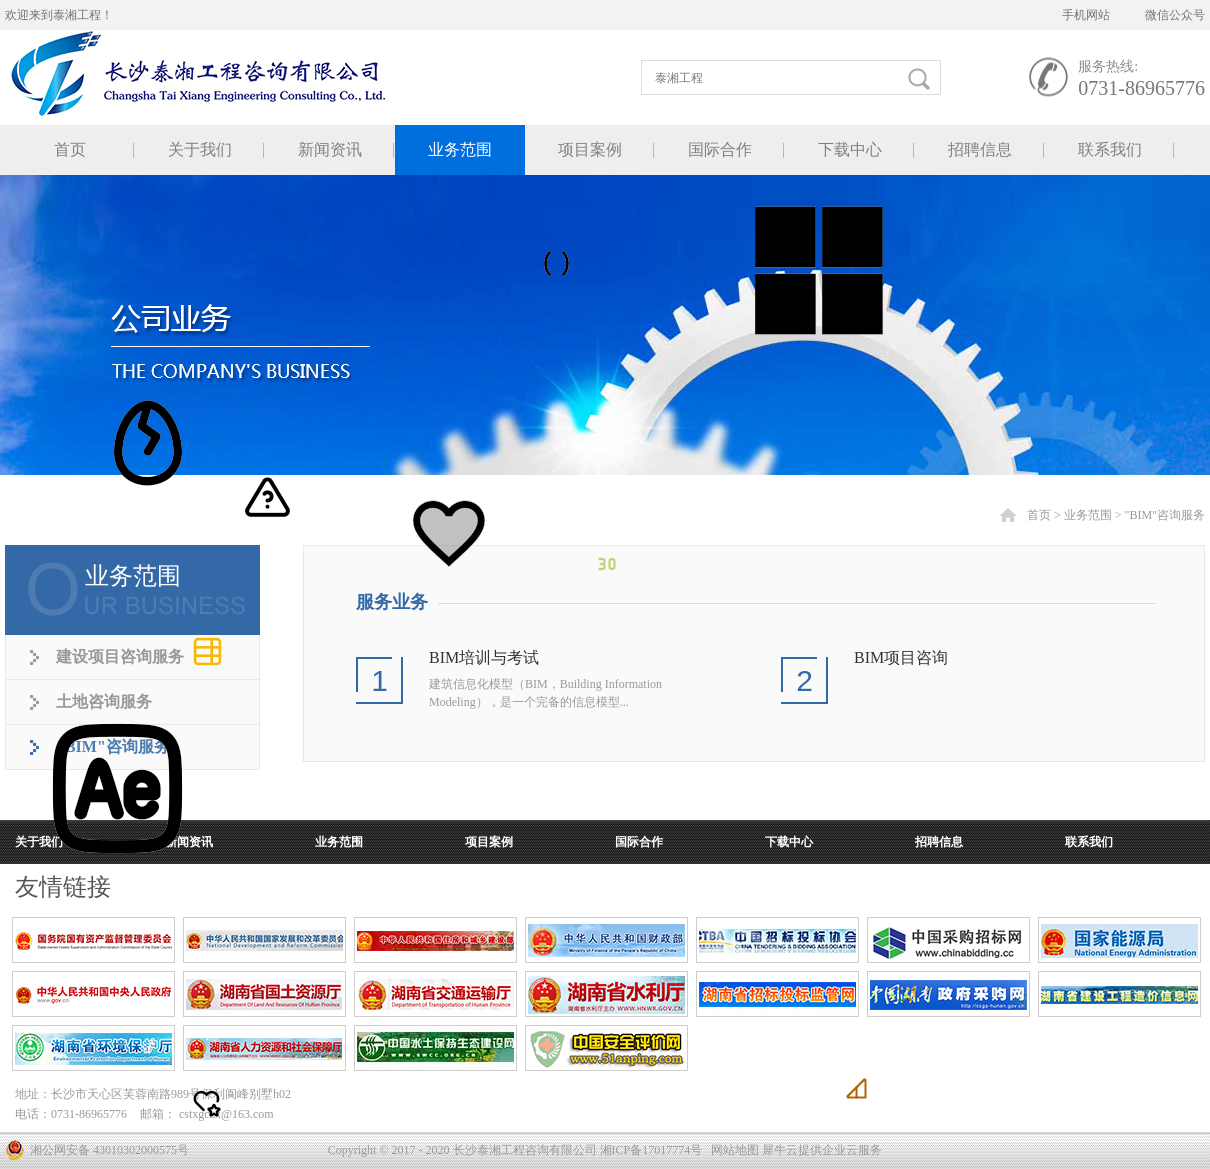 The image size is (1210, 1169). I want to click on sign in with Microsoft account, so click(819, 271).